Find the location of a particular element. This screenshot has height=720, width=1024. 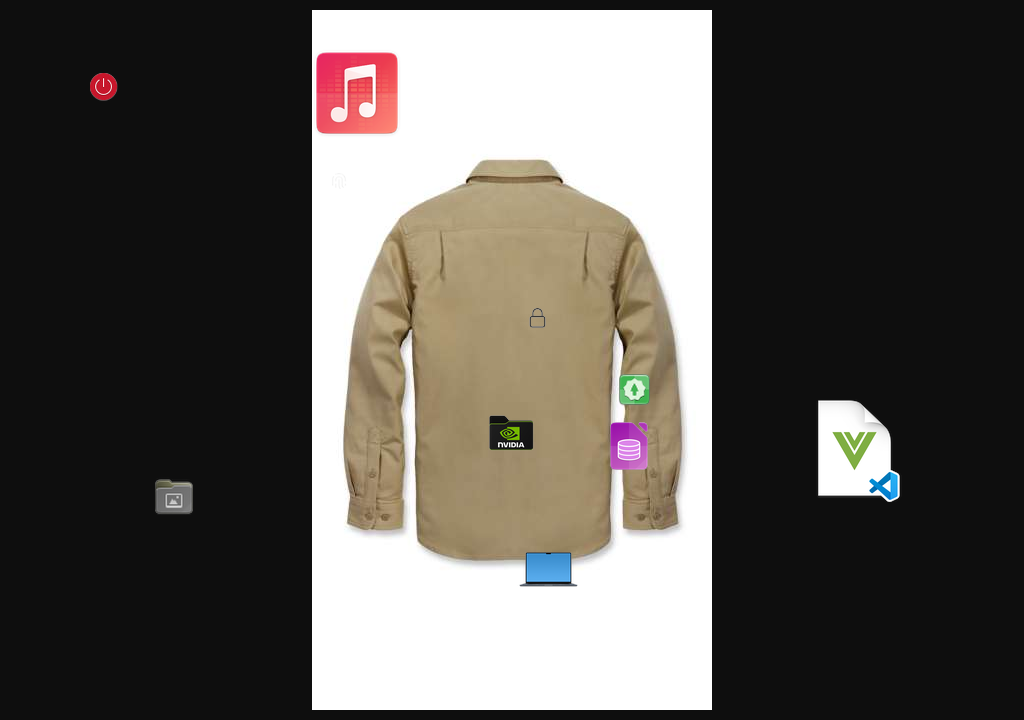

open the music player app is located at coordinates (357, 93).